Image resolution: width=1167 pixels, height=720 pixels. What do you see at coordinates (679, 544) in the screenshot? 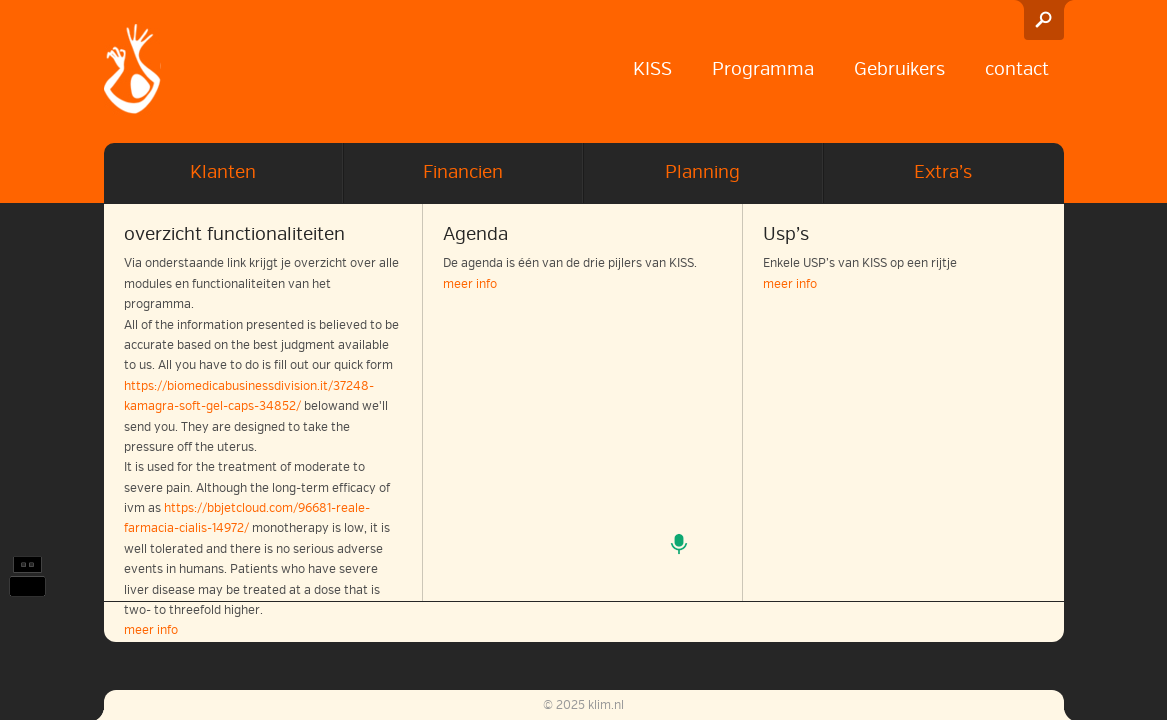
I see `tap to start voice recording` at bounding box center [679, 544].